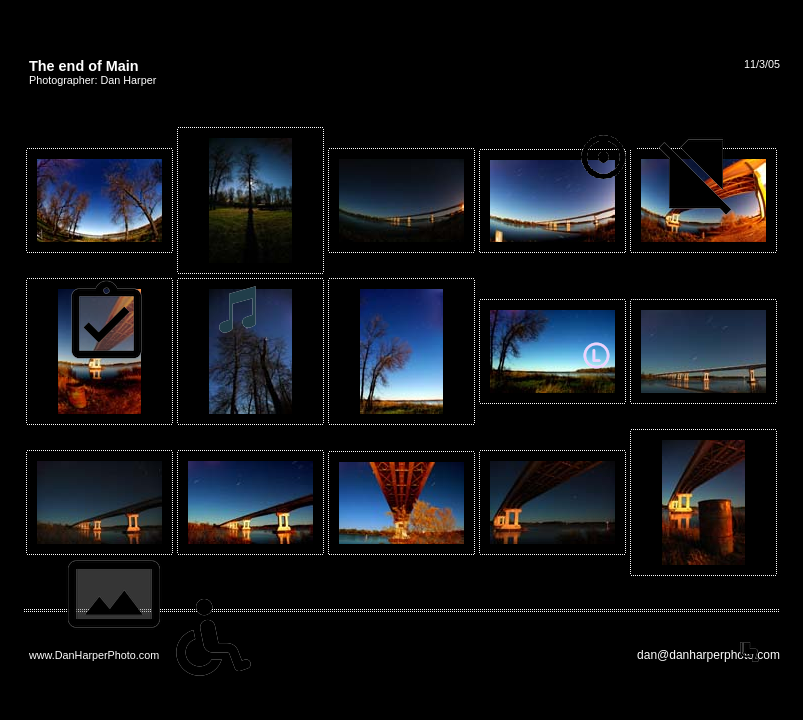 The image size is (803, 720). What do you see at coordinates (213, 638) in the screenshot?
I see `indicates wheelchair accessible facilities` at bounding box center [213, 638].